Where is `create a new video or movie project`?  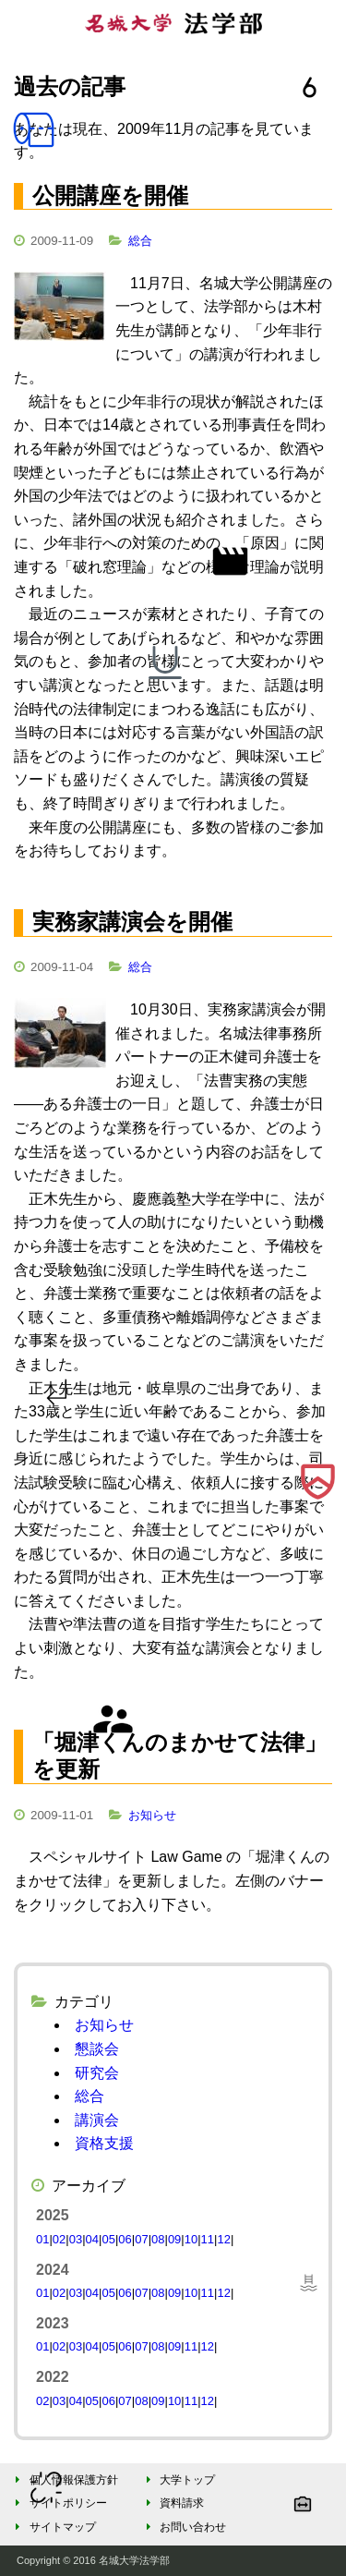
create a new video or movie project is located at coordinates (230, 561).